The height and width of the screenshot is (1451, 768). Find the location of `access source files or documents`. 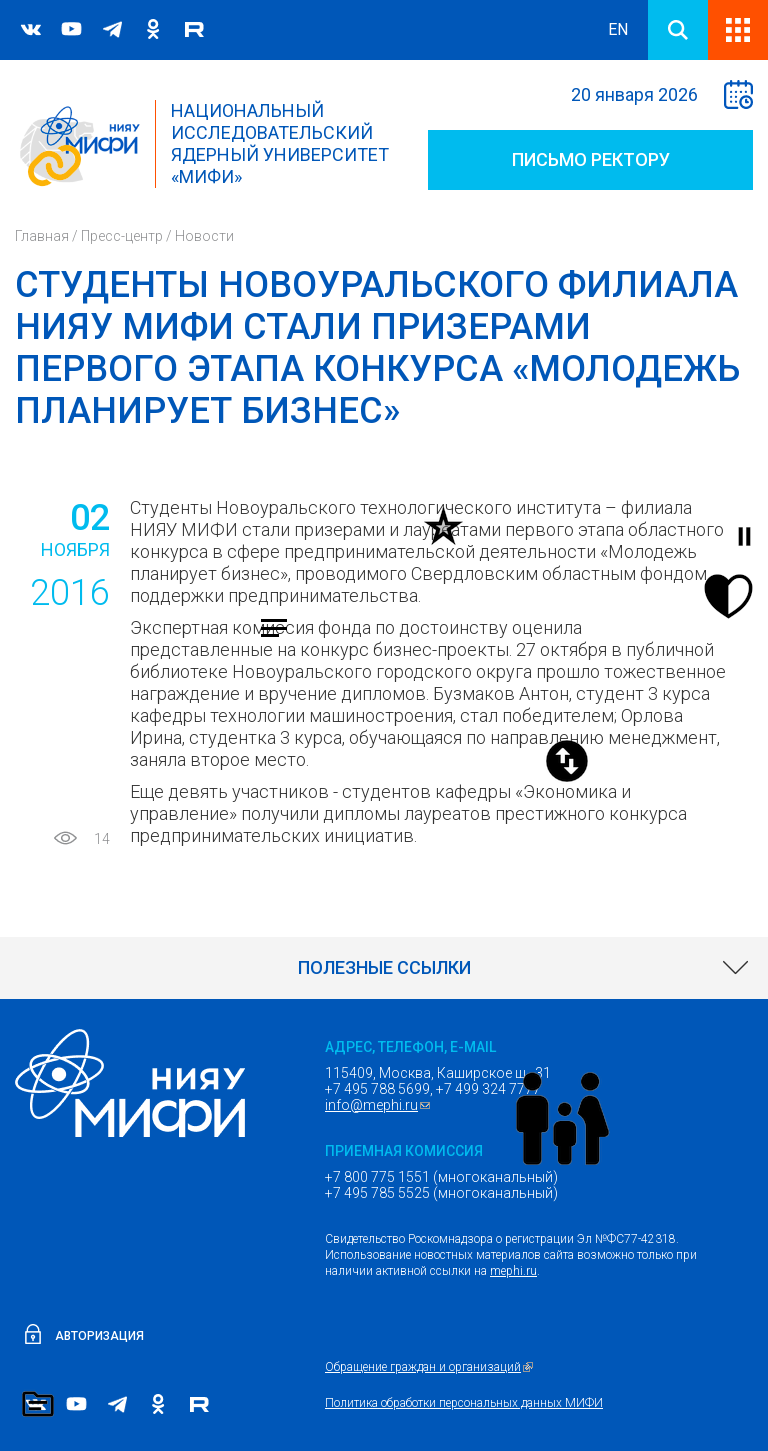

access source files or documents is located at coordinates (38, 1404).